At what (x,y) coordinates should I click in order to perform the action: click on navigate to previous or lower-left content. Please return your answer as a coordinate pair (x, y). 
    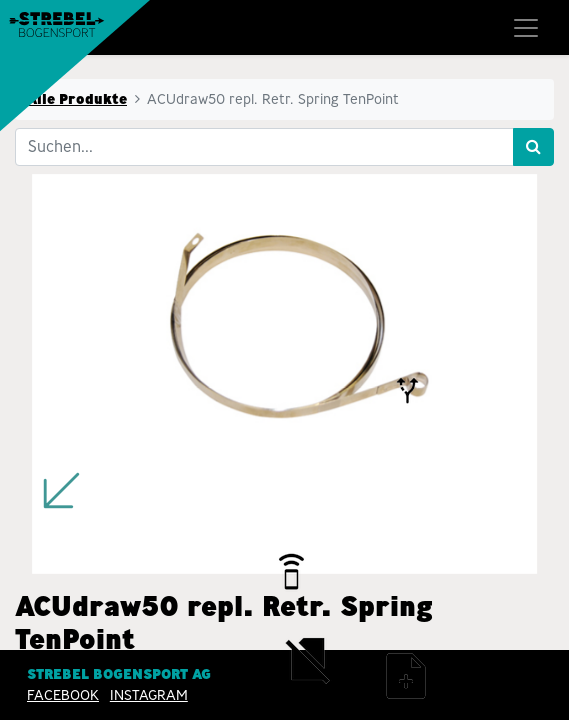
    Looking at the image, I should click on (61, 490).